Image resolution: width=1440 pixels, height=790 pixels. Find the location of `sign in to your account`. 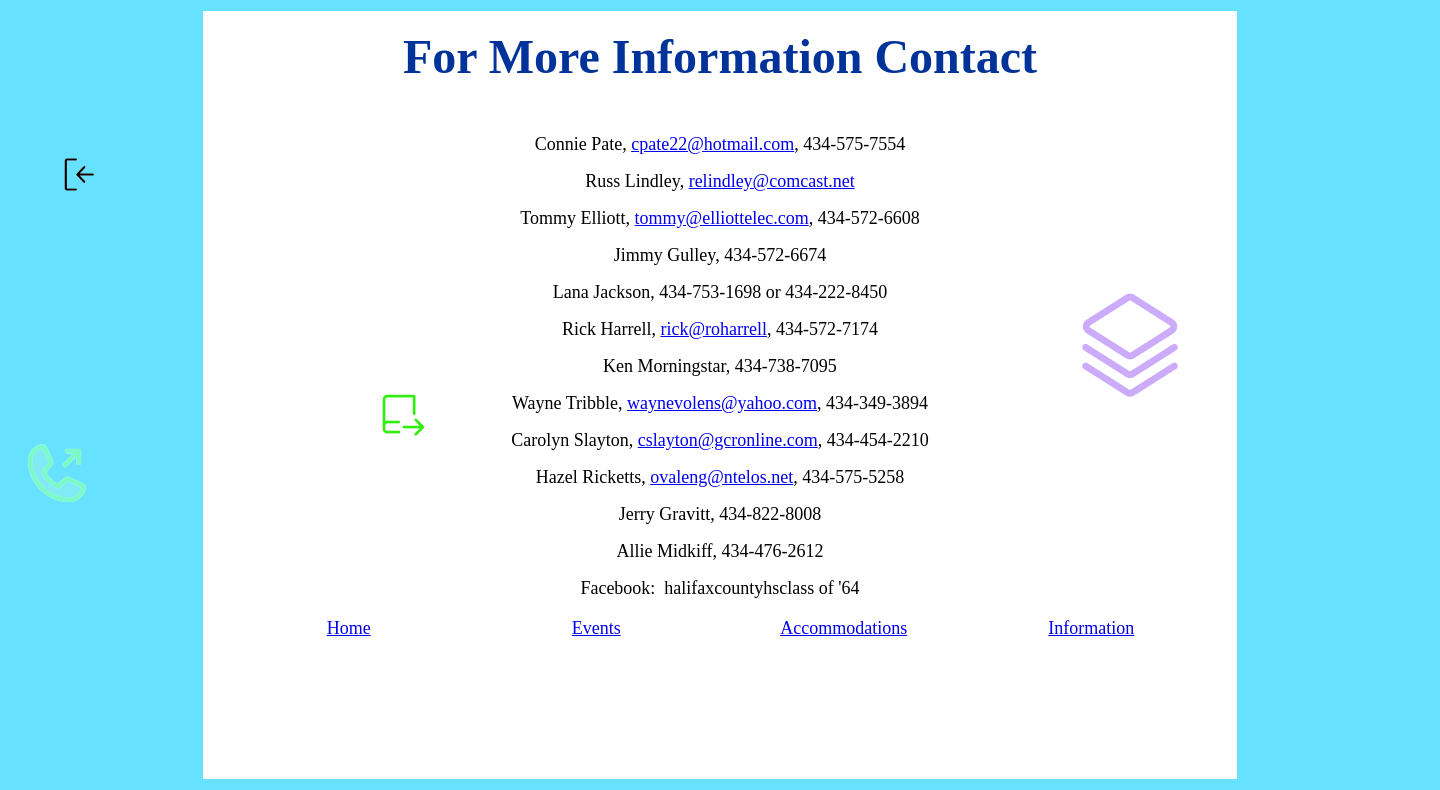

sign in to your account is located at coordinates (78, 174).